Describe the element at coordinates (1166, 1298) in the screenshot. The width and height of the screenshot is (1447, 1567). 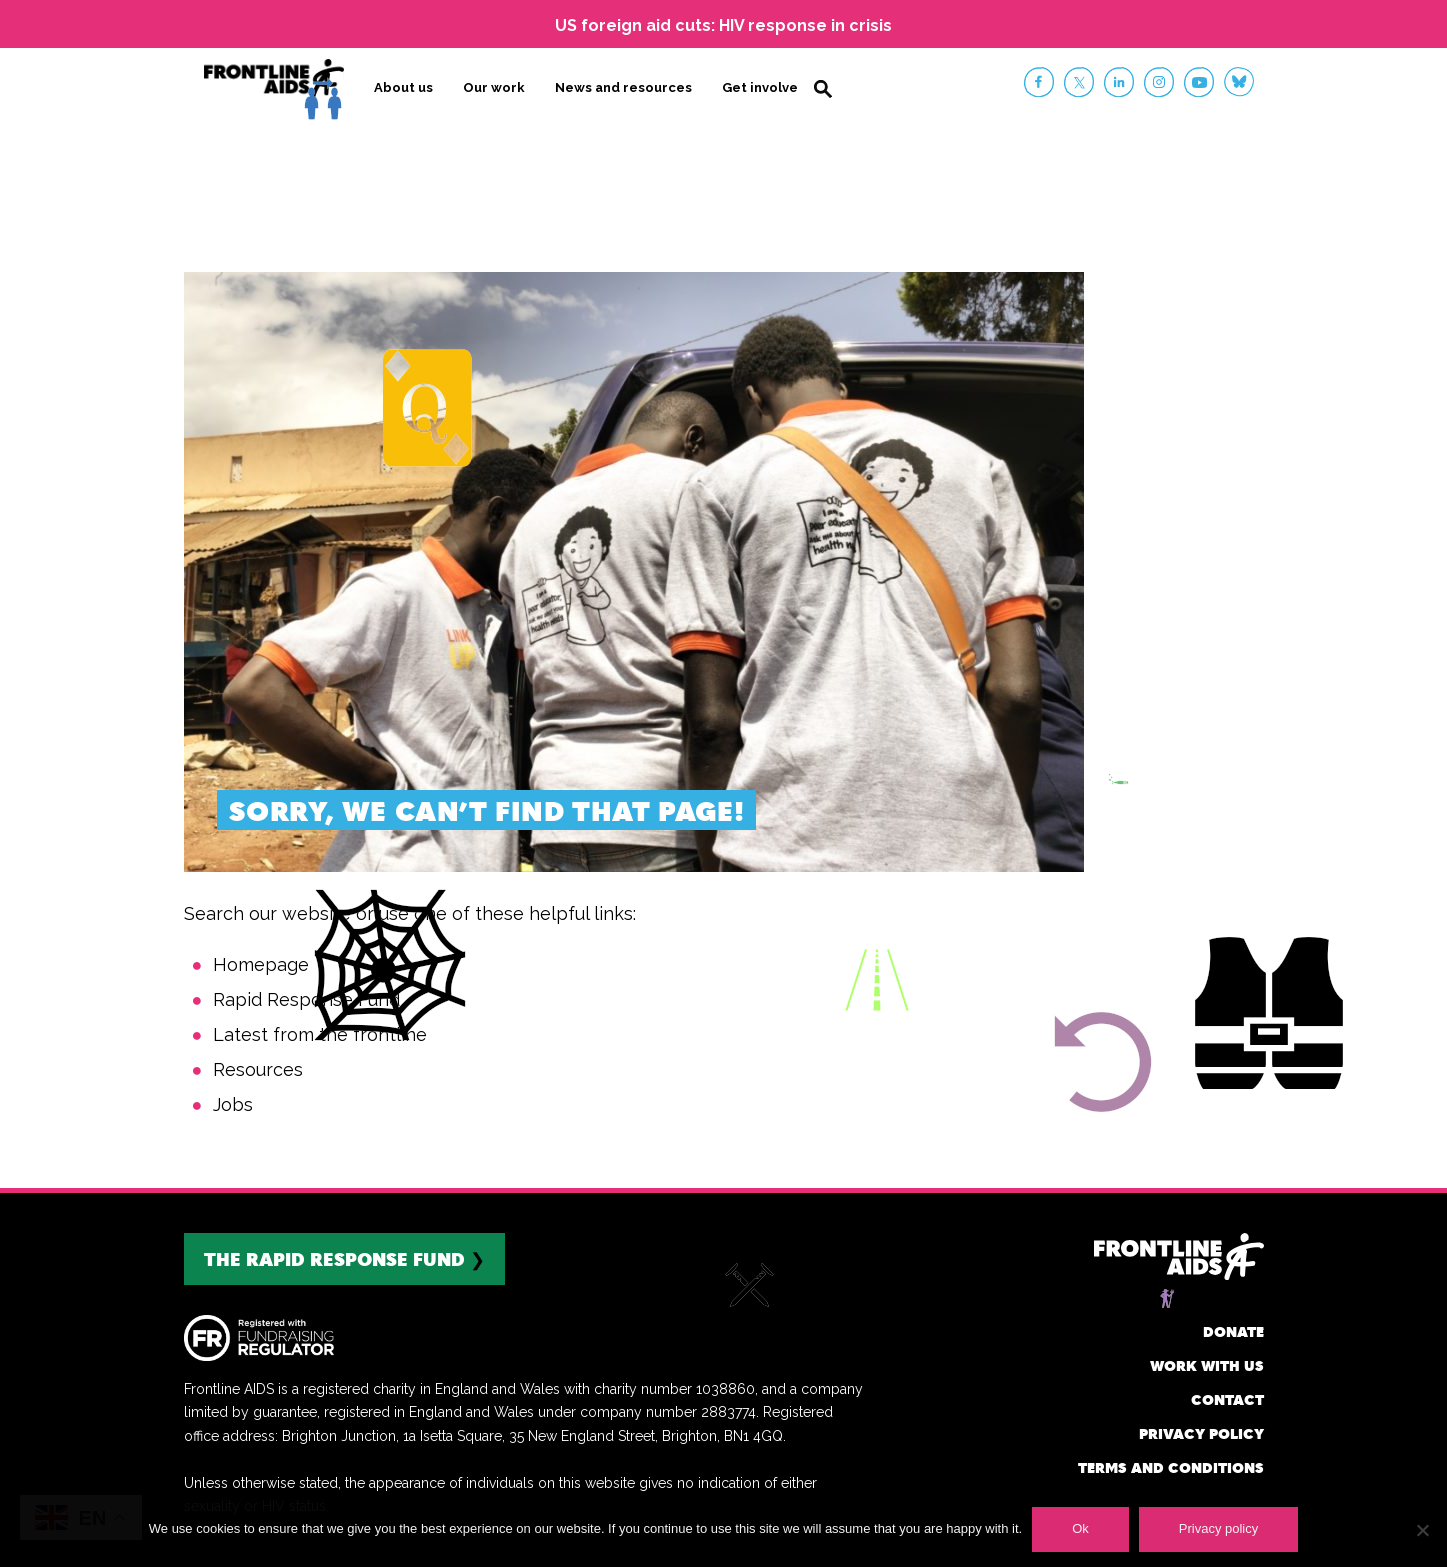
I see `select farmer character class` at that location.